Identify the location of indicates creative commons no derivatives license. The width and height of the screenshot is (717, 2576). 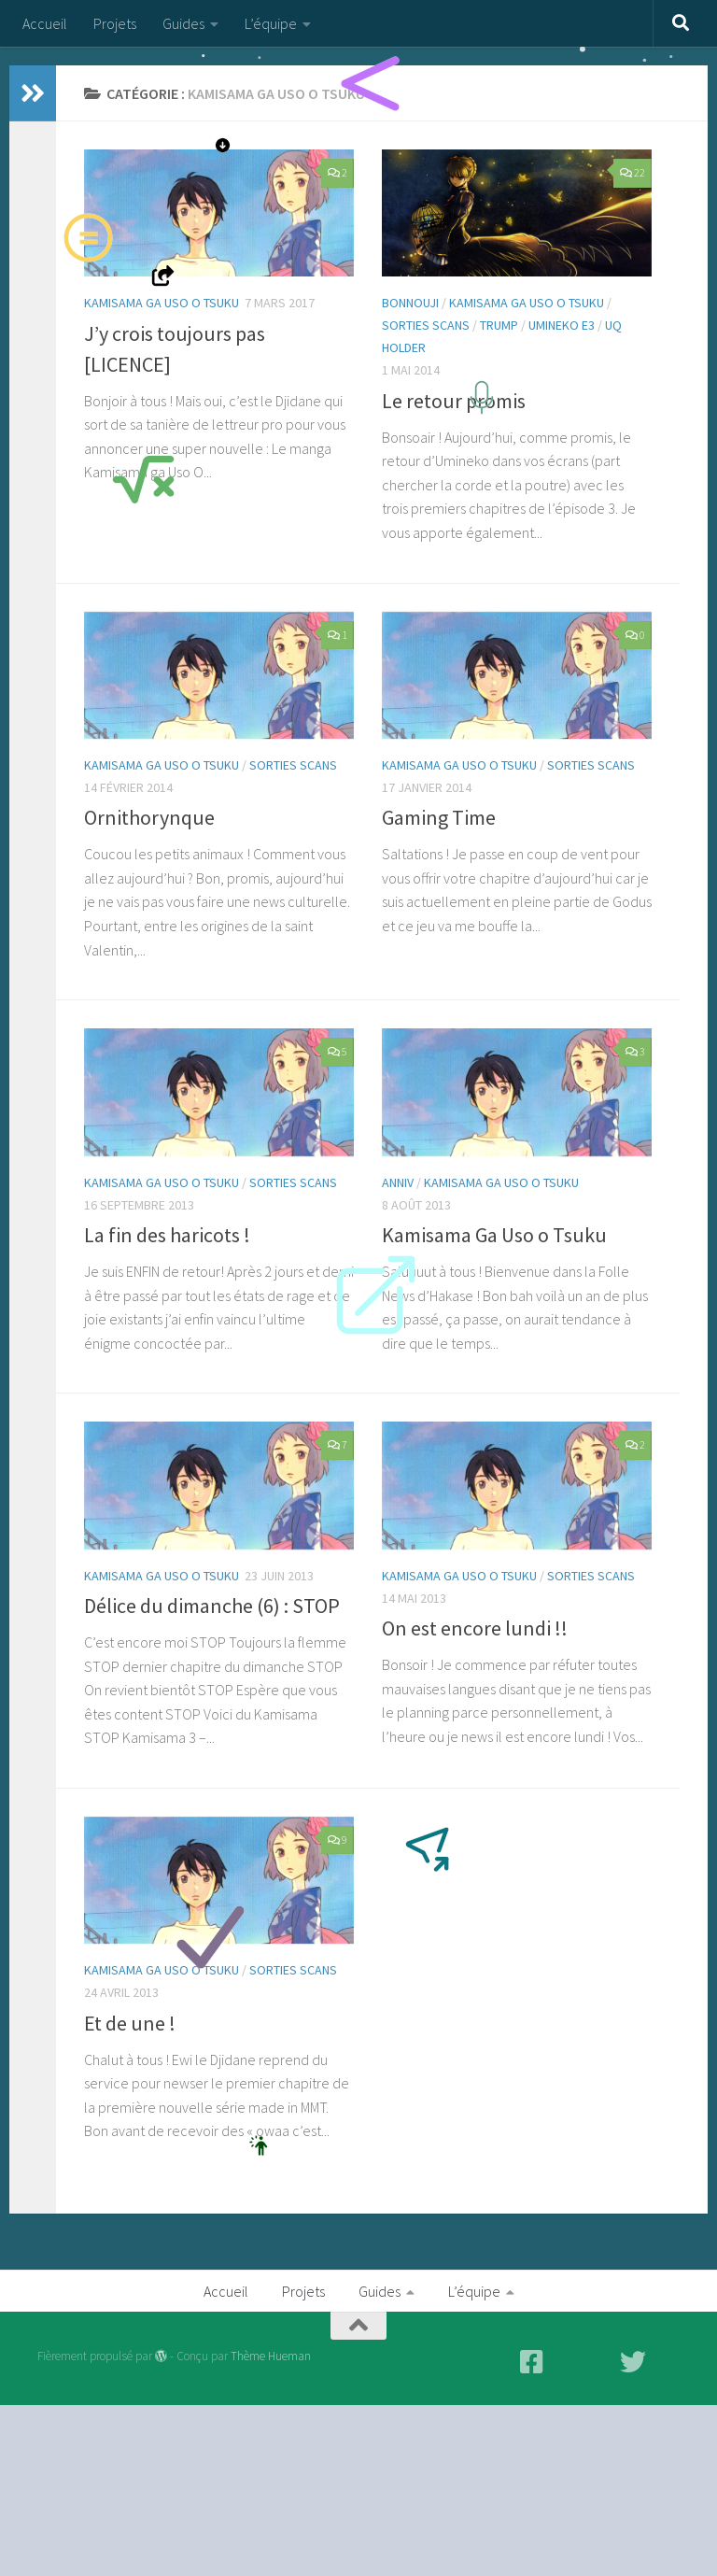
(88, 237).